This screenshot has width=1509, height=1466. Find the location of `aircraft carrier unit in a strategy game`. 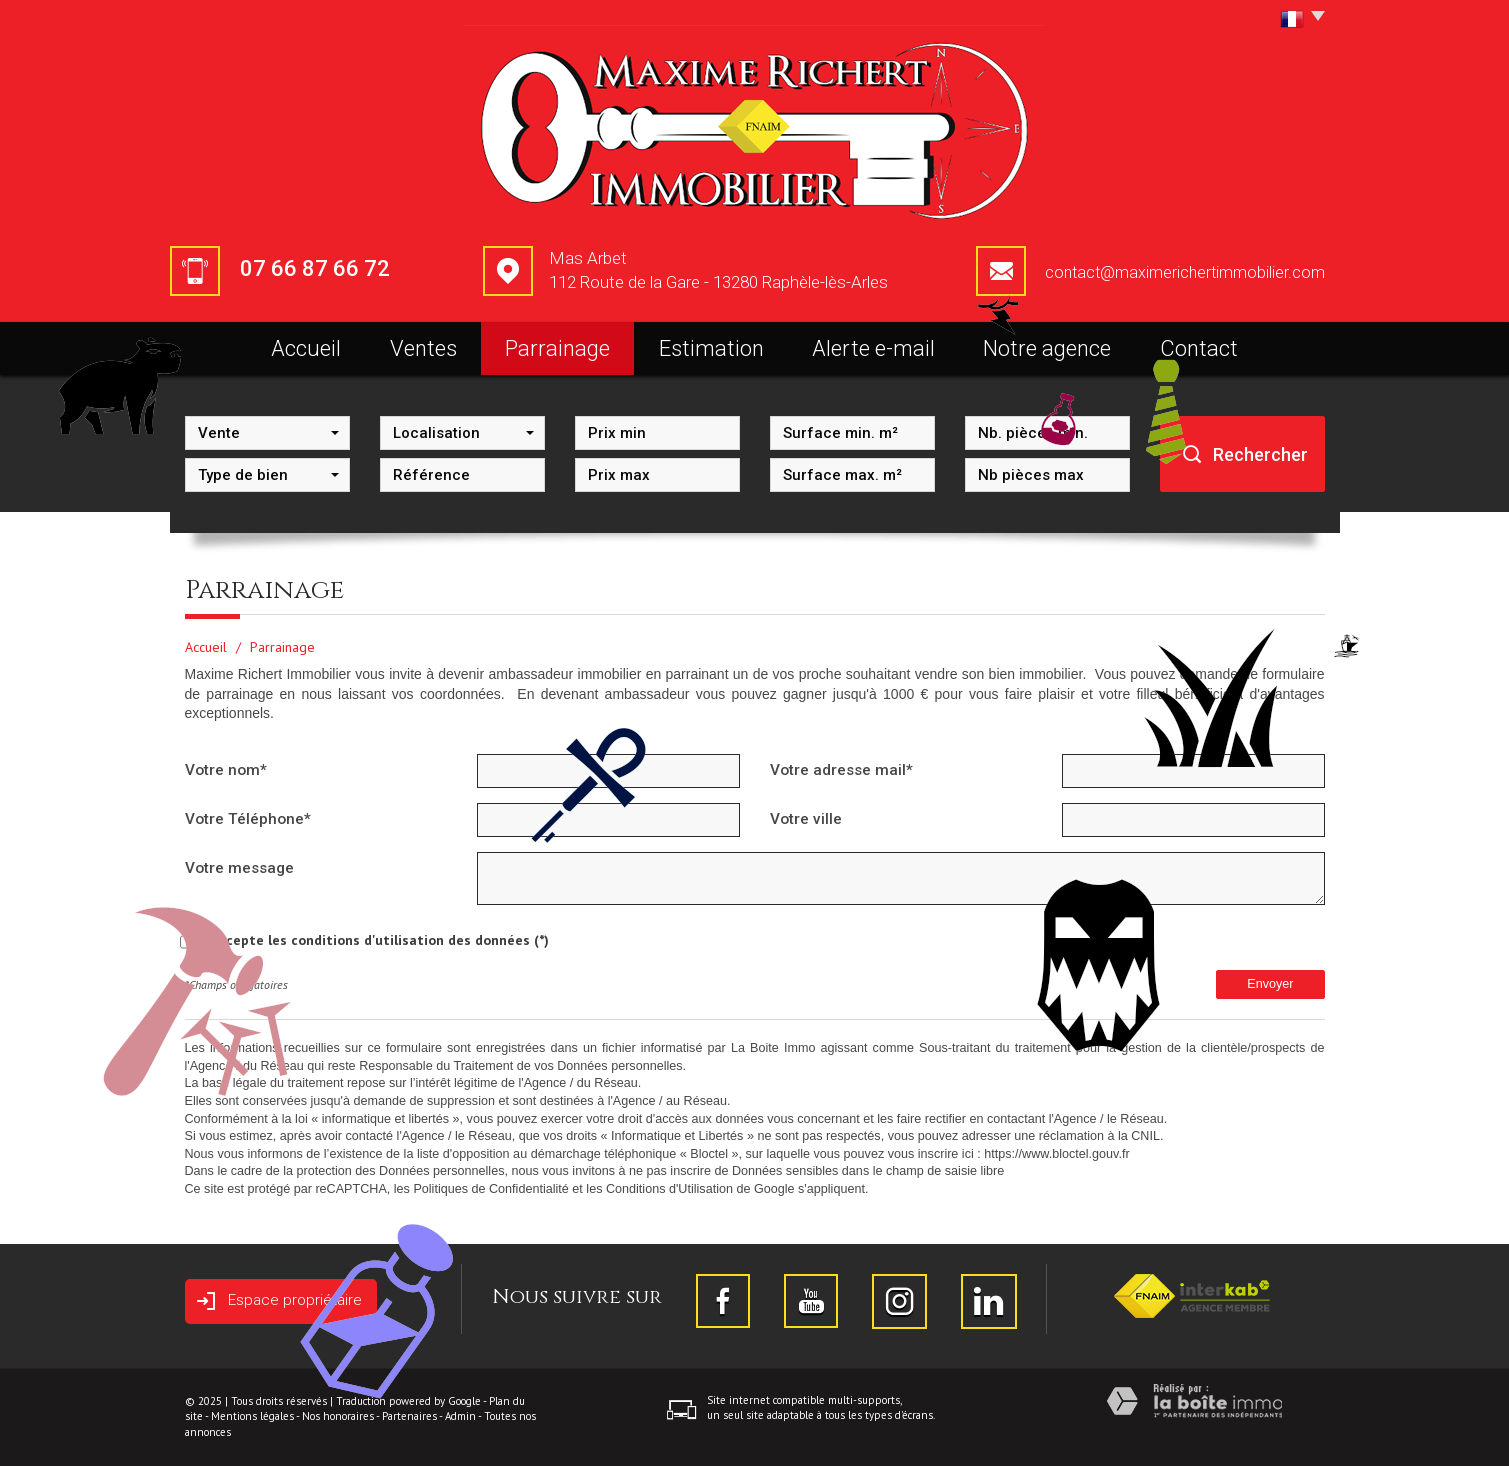

aircraft carrier unit in a strategy game is located at coordinates (1347, 647).